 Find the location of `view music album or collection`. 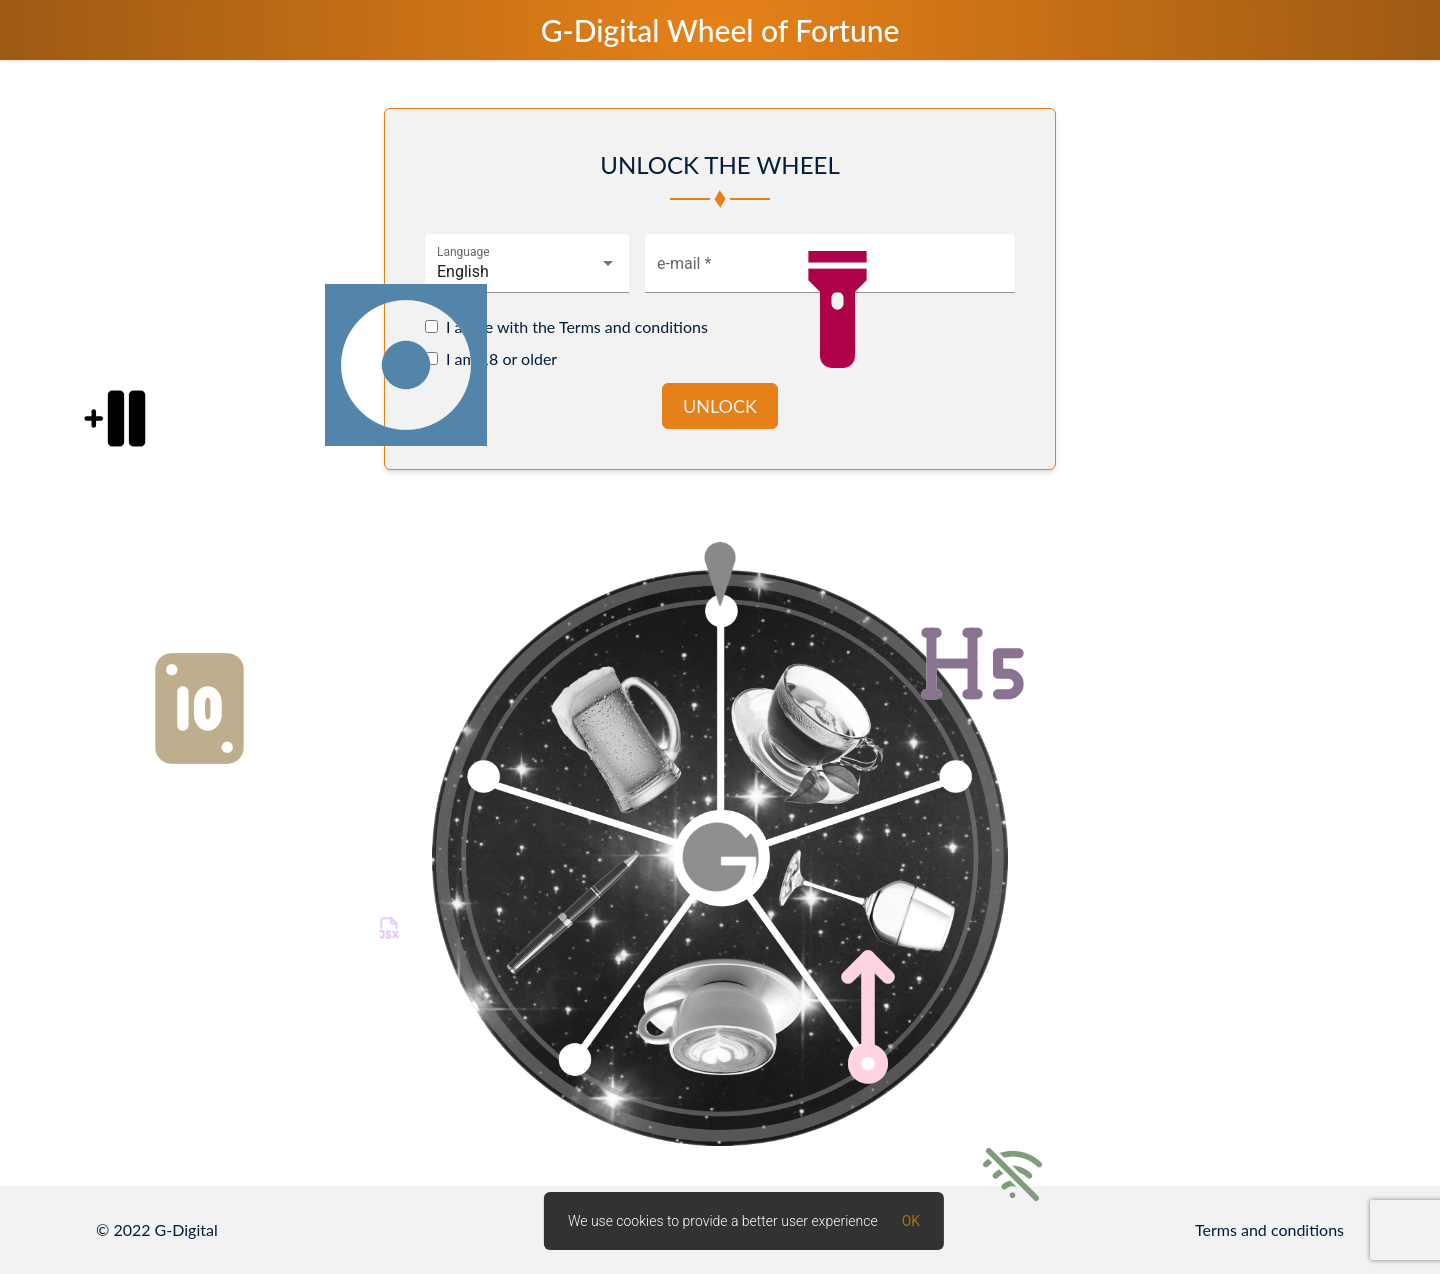

view music album or collection is located at coordinates (406, 365).